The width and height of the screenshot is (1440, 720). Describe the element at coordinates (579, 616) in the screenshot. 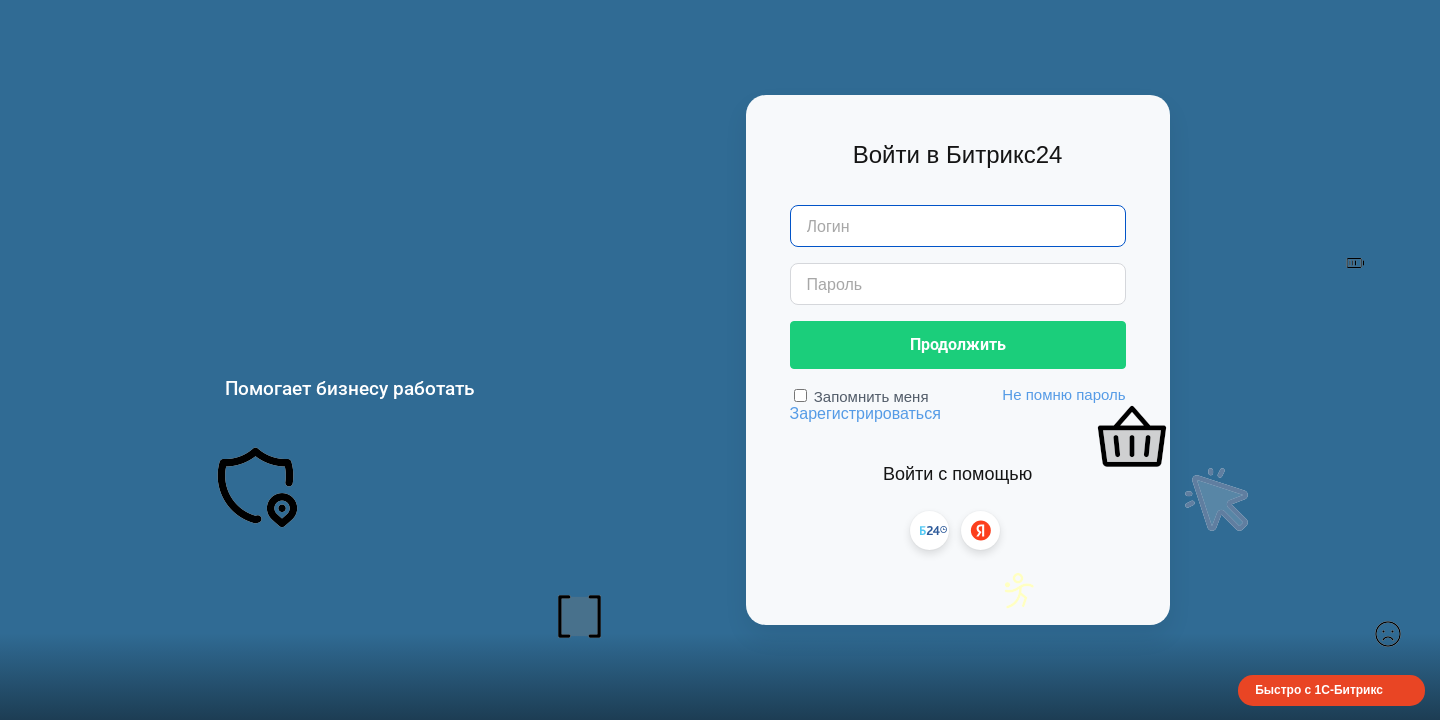

I see `view or edit code snippets` at that location.